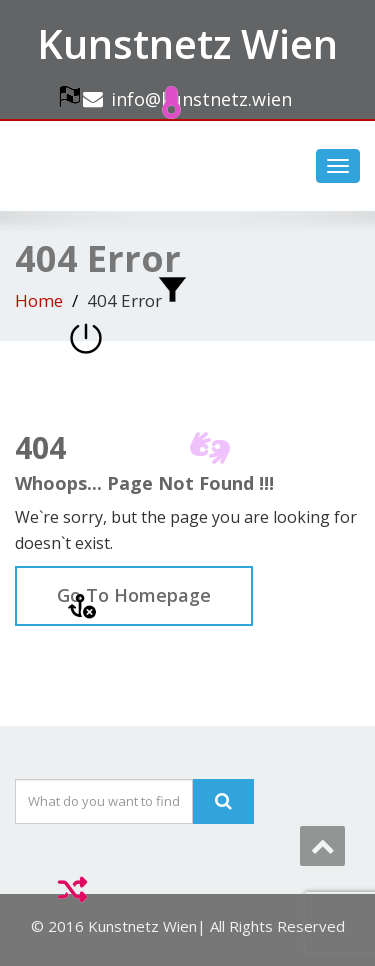 The width and height of the screenshot is (375, 966). Describe the element at coordinates (172, 289) in the screenshot. I see `filter or sort list results` at that location.